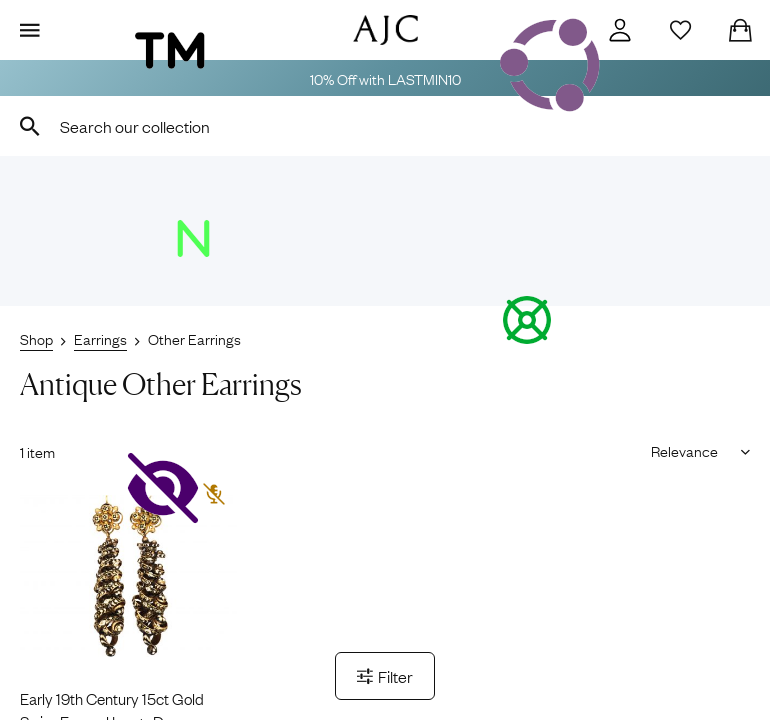  Describe the element at coordinates (193, 238) in the screenshot. I see `indicates the letter "n" in alphabetical navigation or sorting` at that location.